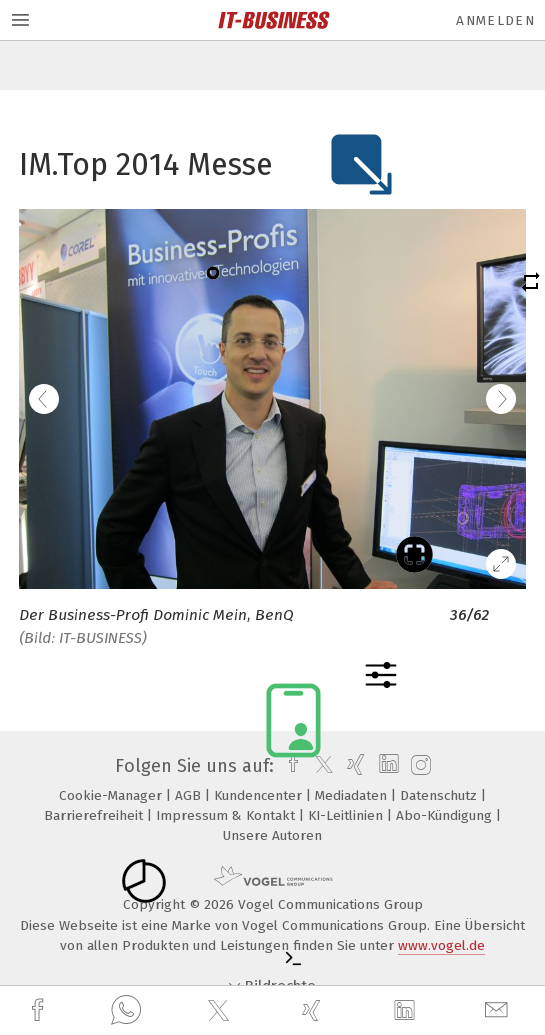 This screenshot has width=545, height=1035. I want to click on enable repeat mode for media playback, so click(531, 282).